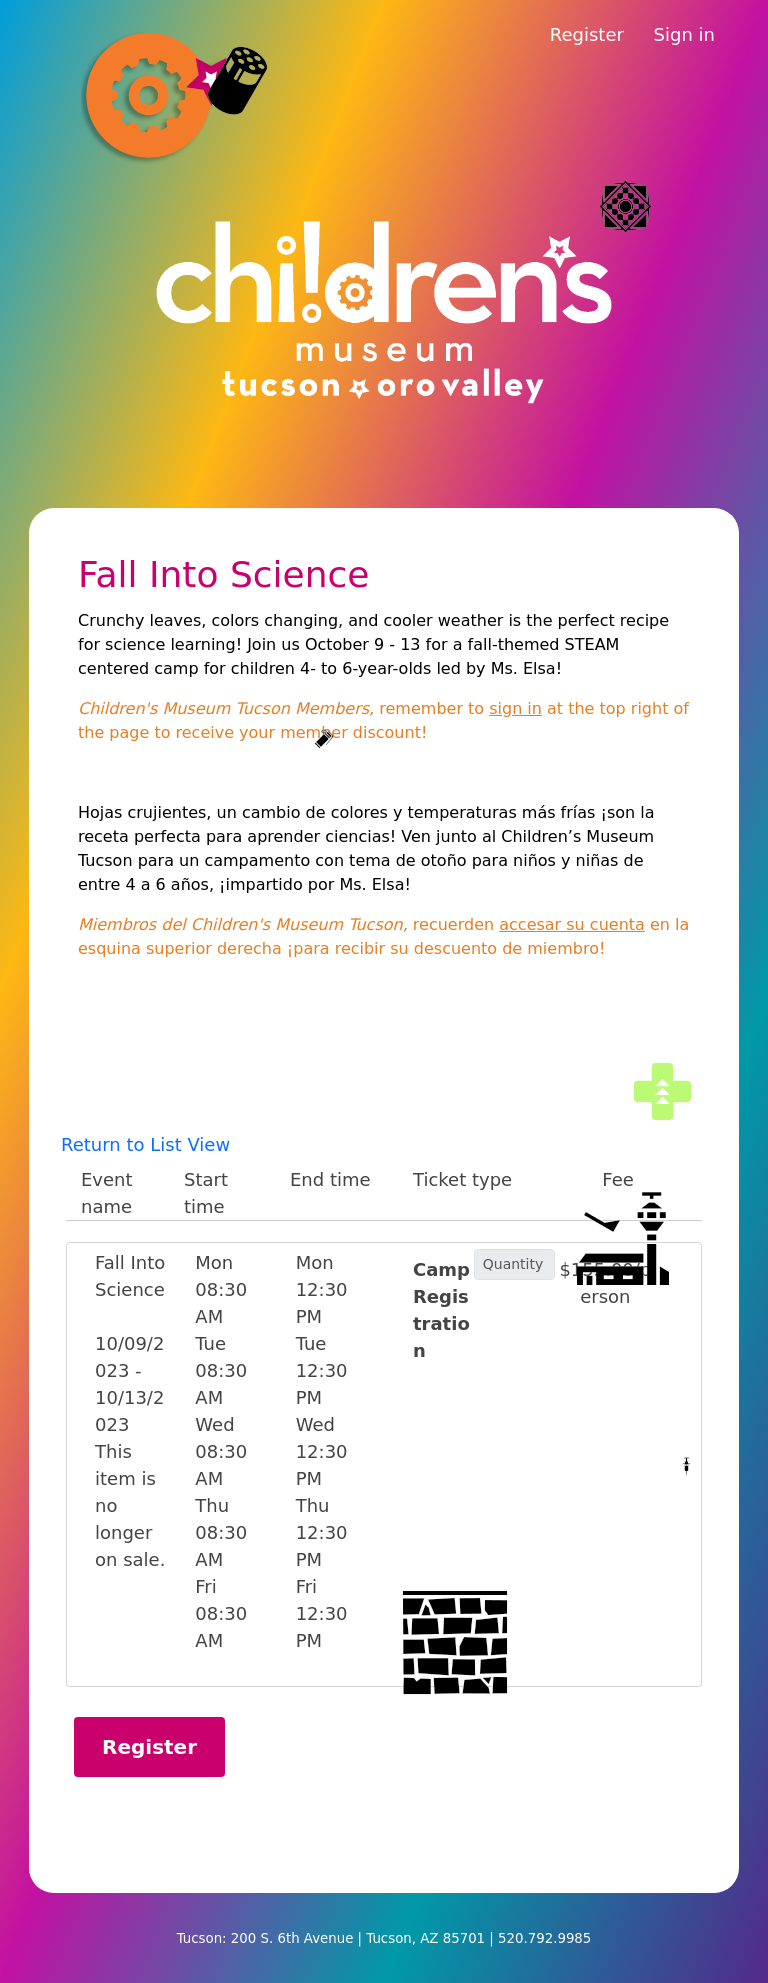 The width and height of the screenshot is (768, 1983). What do you see at coordinates (455, 1642) in the screenshot?
I see `build or place a stone wall in-game` at bounding box center [455, 1642].